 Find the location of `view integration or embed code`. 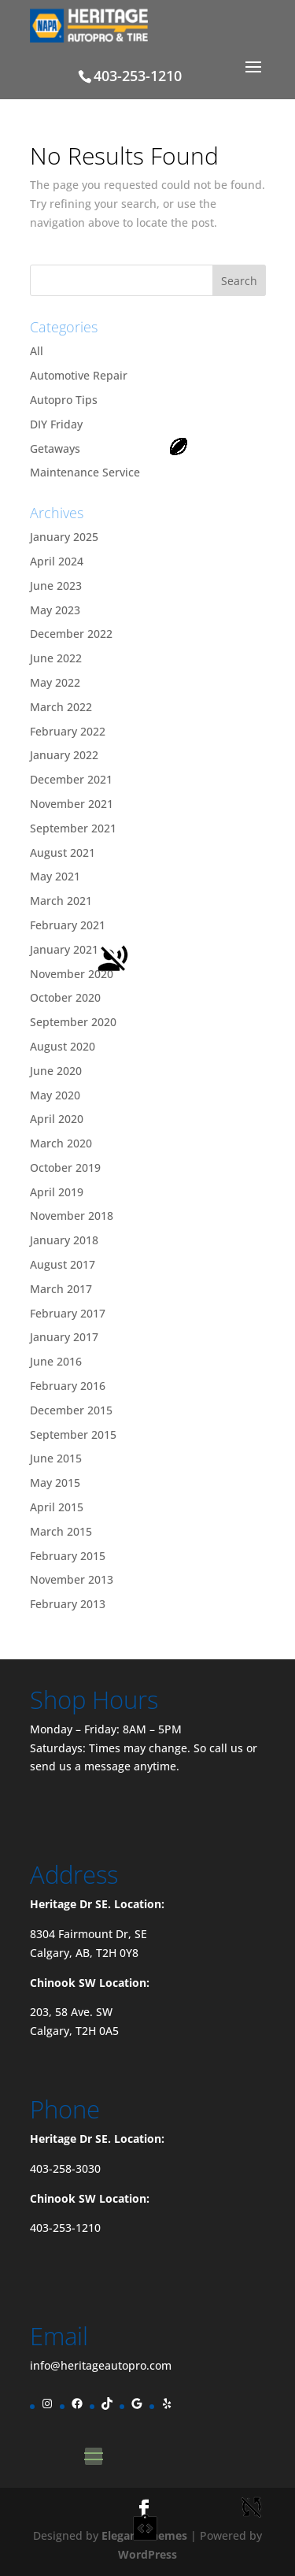

view integration or embed code is located at coordinates (145, 2528).